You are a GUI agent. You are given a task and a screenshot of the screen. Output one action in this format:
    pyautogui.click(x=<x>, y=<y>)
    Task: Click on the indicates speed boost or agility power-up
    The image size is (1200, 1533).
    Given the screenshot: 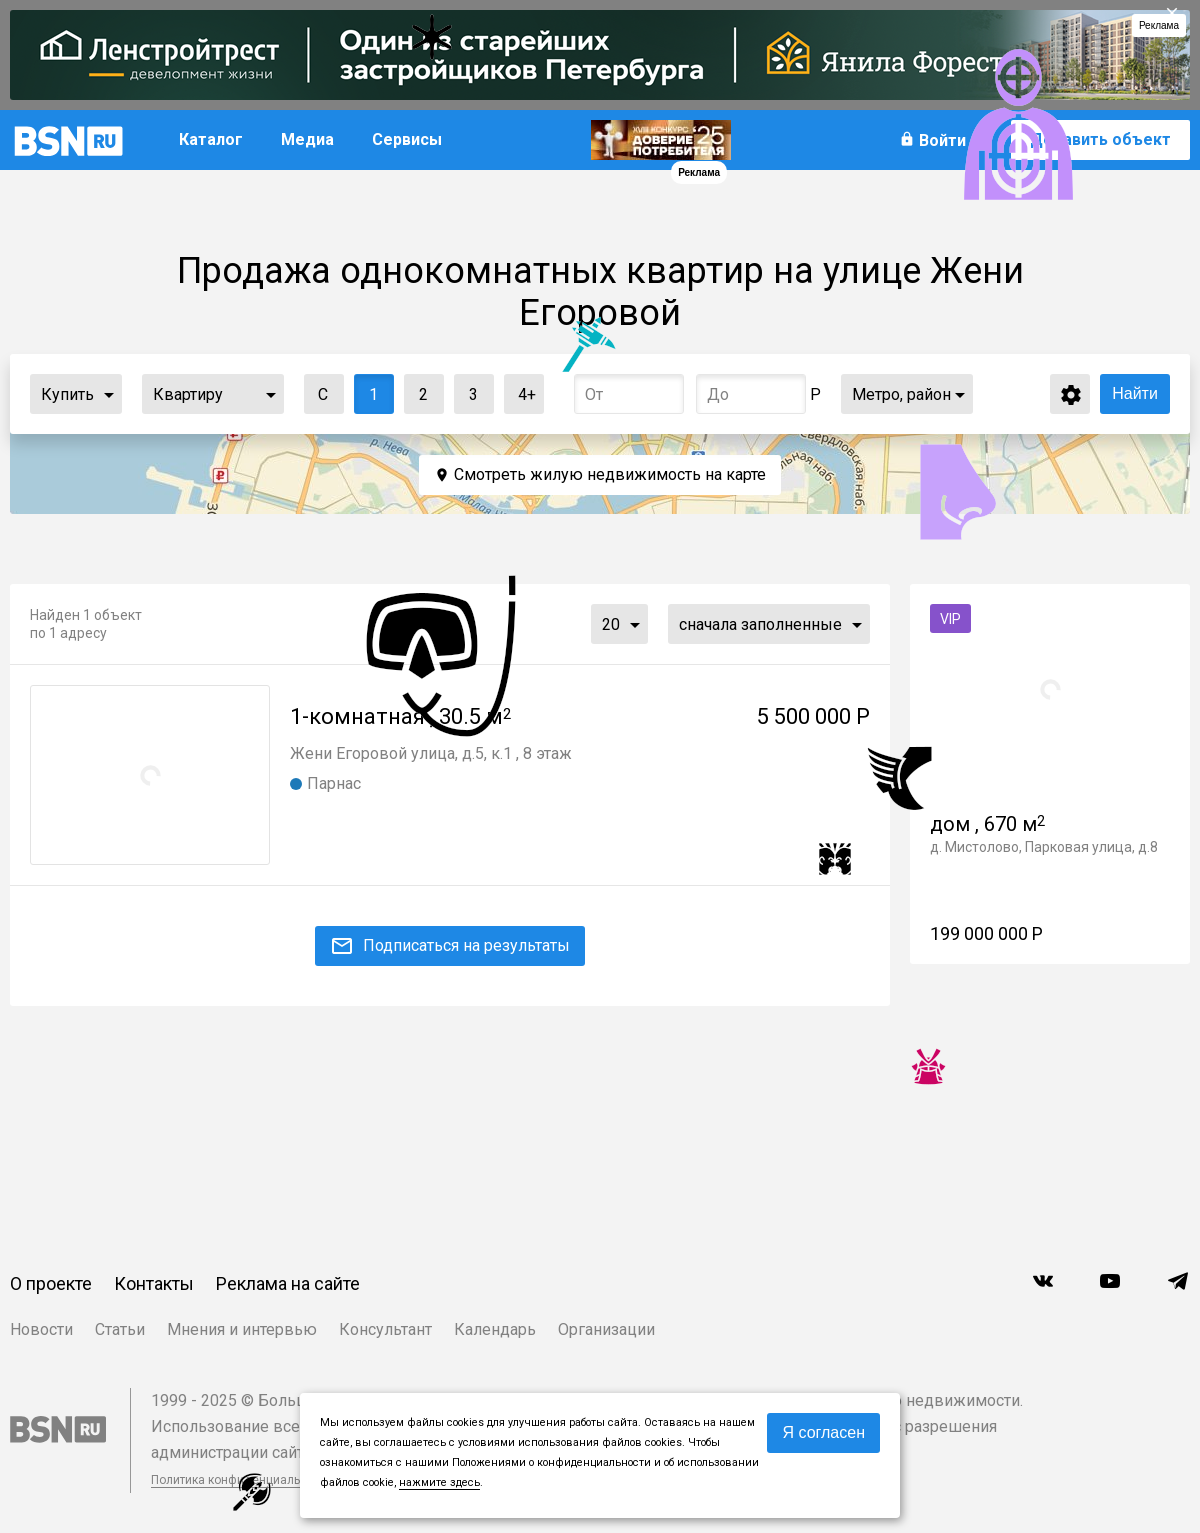 What is the action you would take?
    pyautogui.click(x=899, y=778)
    